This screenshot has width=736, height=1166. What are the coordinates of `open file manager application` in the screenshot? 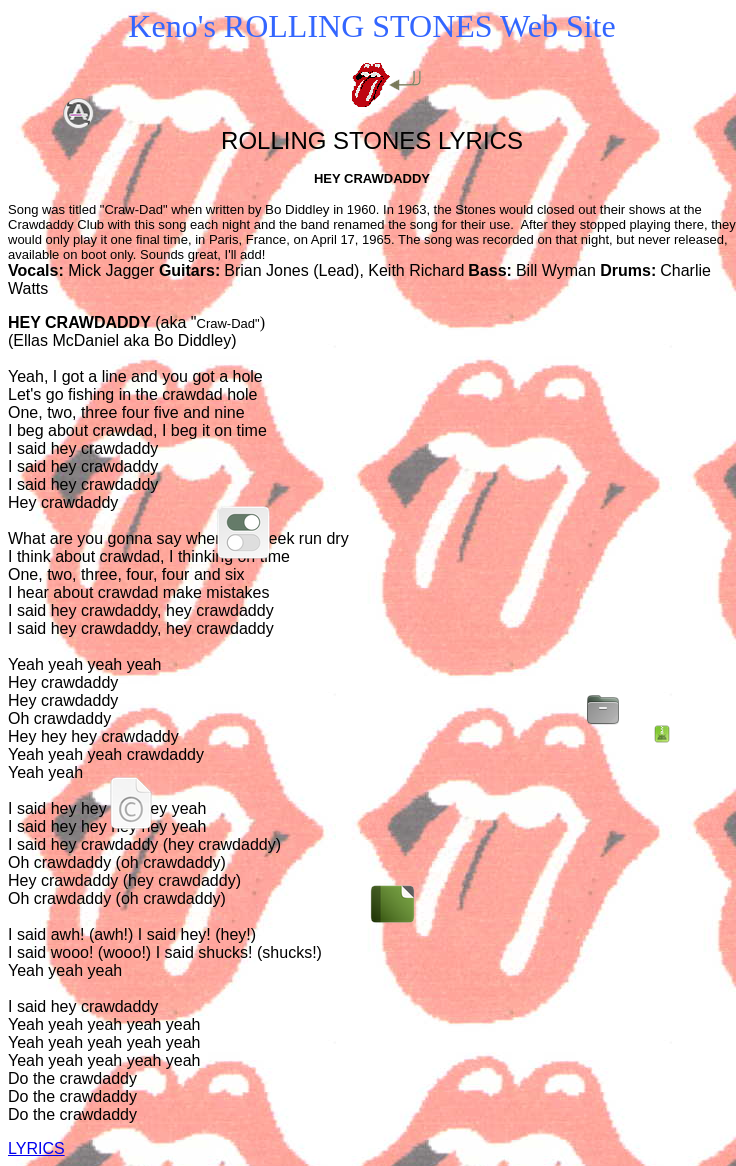 It's located at (603, 709).